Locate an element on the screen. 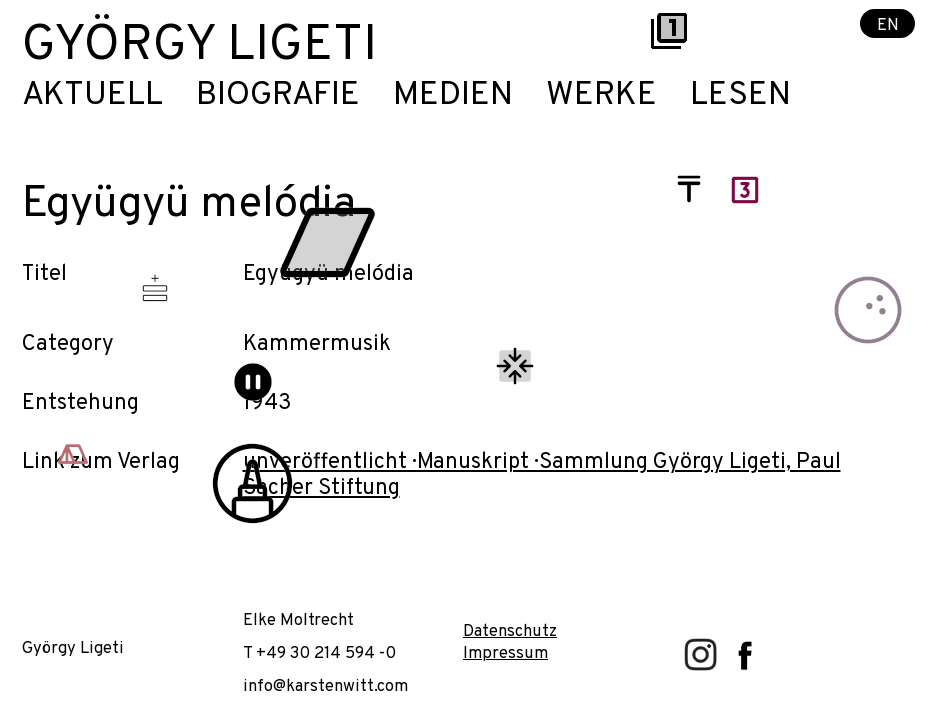 The image size is (926, 720). access camping or outdoor activity features is located at coordinates (73, 455).